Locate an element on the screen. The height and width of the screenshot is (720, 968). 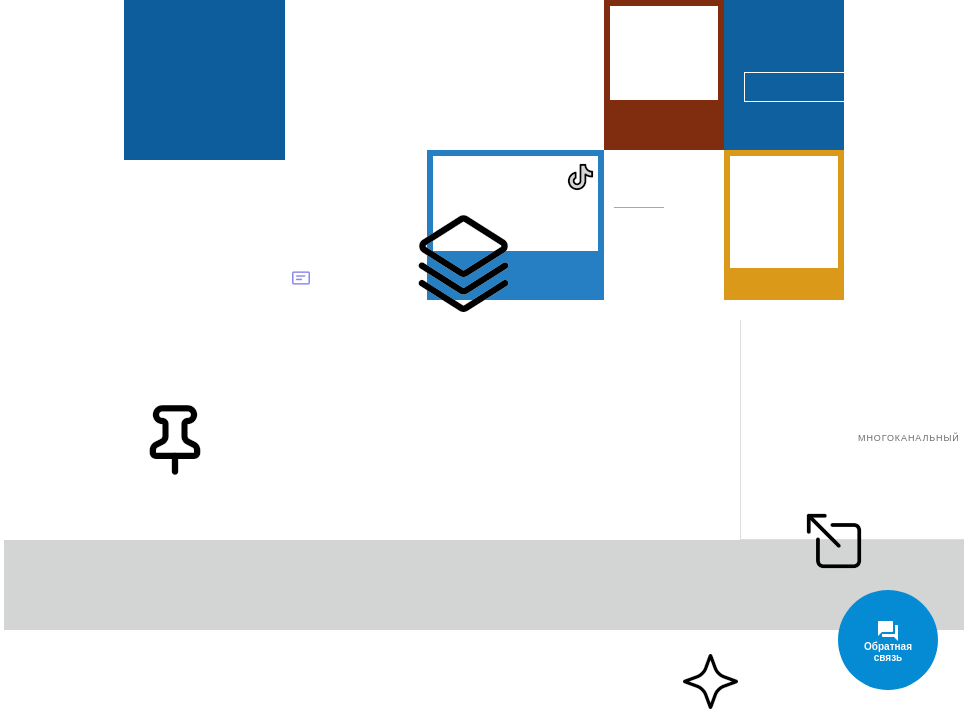
create a new note or document is located at coordinates (301, 278).